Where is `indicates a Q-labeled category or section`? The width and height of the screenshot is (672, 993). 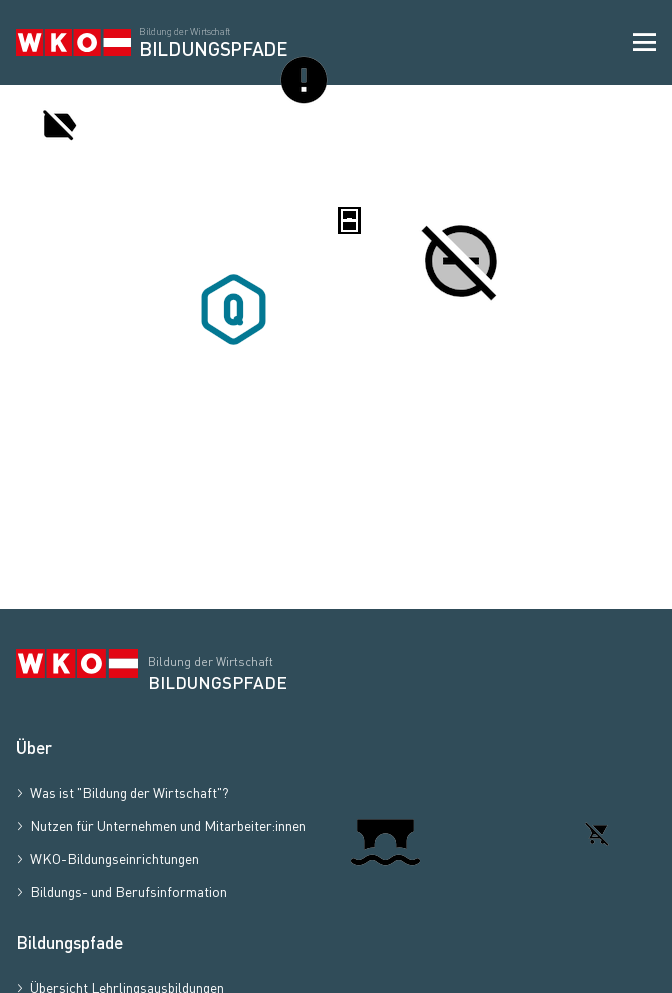
indicates a Q-labeled category or section is located at coordinates (233, 309).